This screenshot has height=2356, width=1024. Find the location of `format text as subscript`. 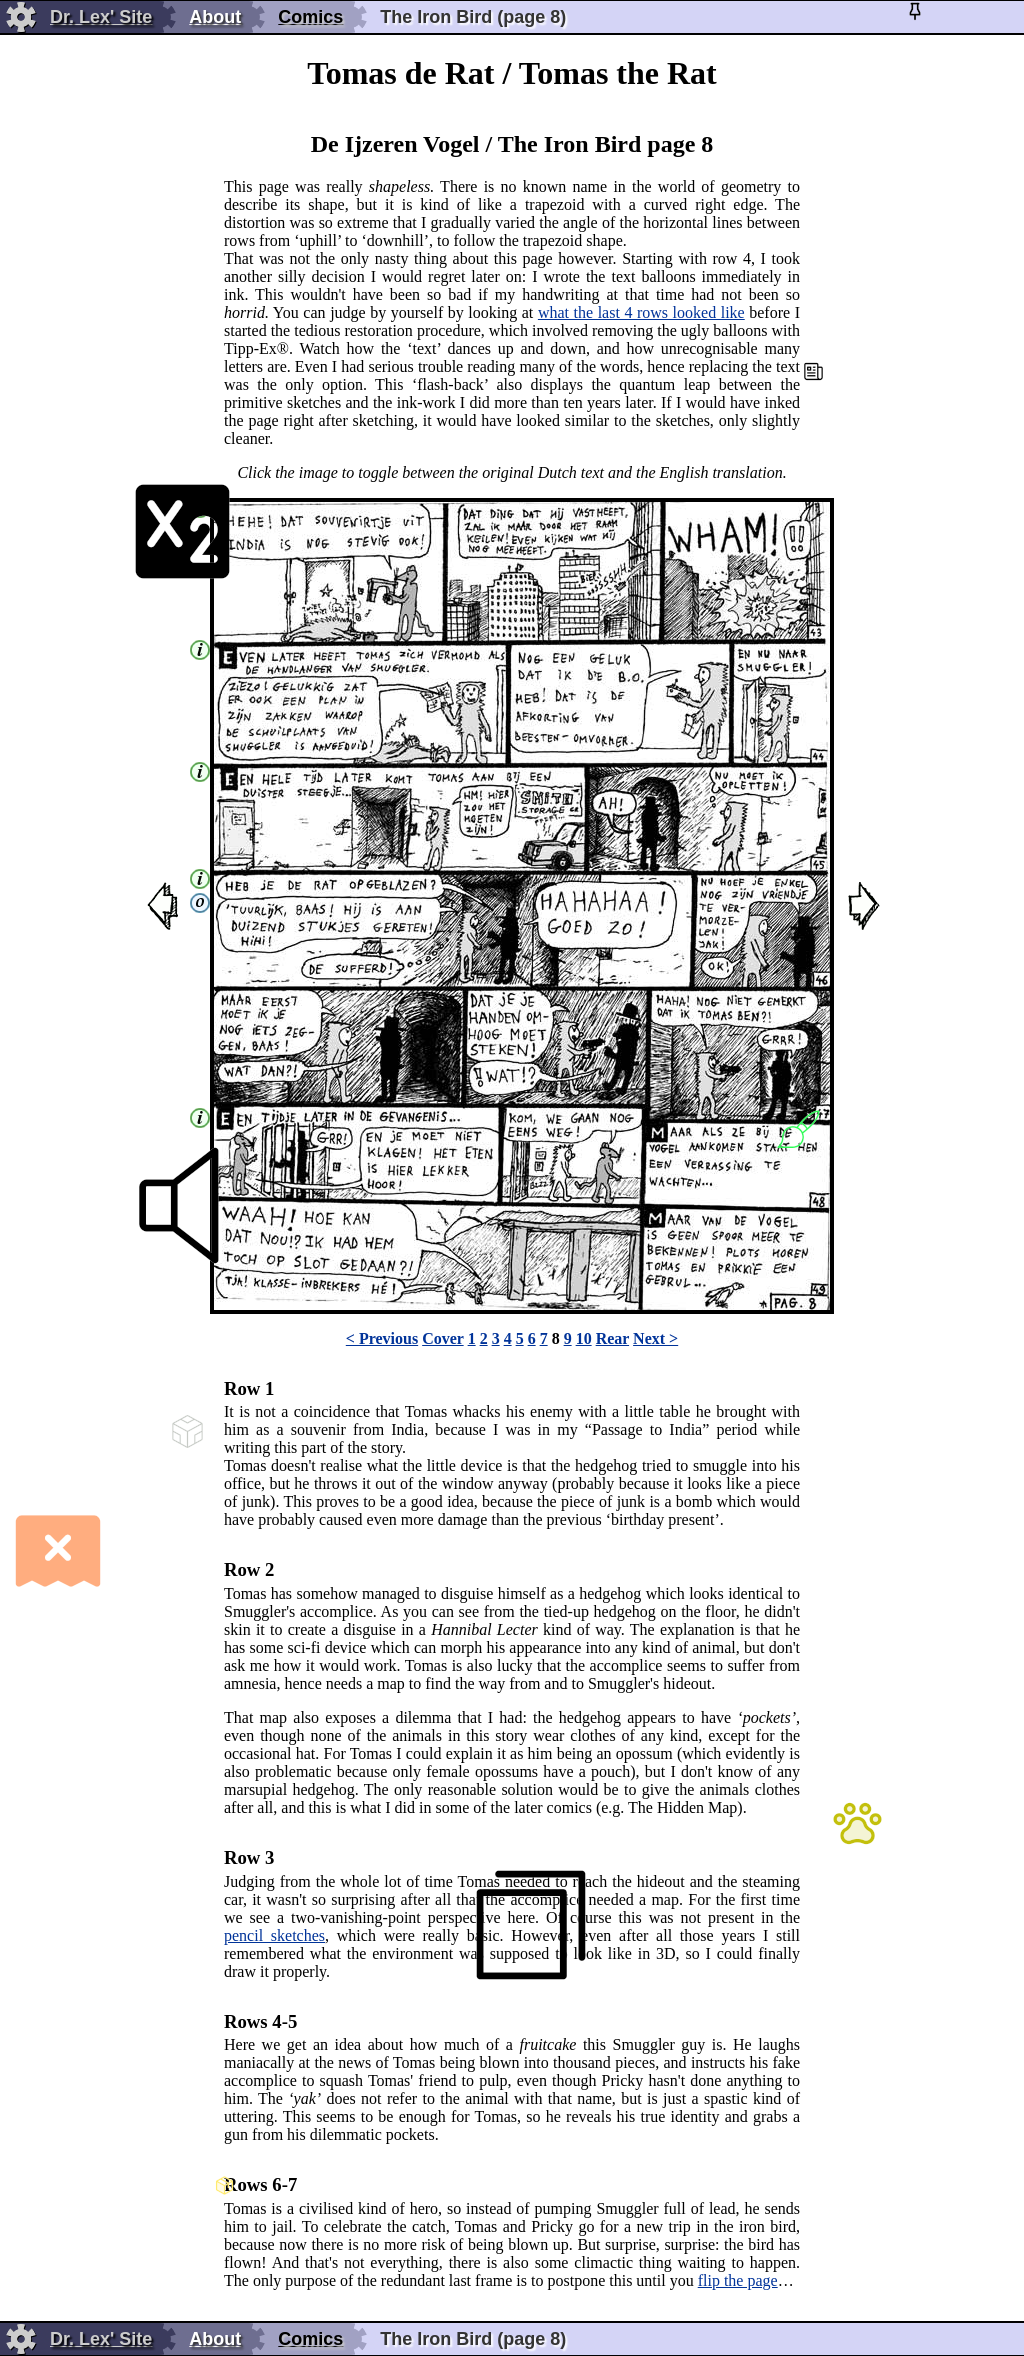

format text as subscript is located at coordinates (182, 531).